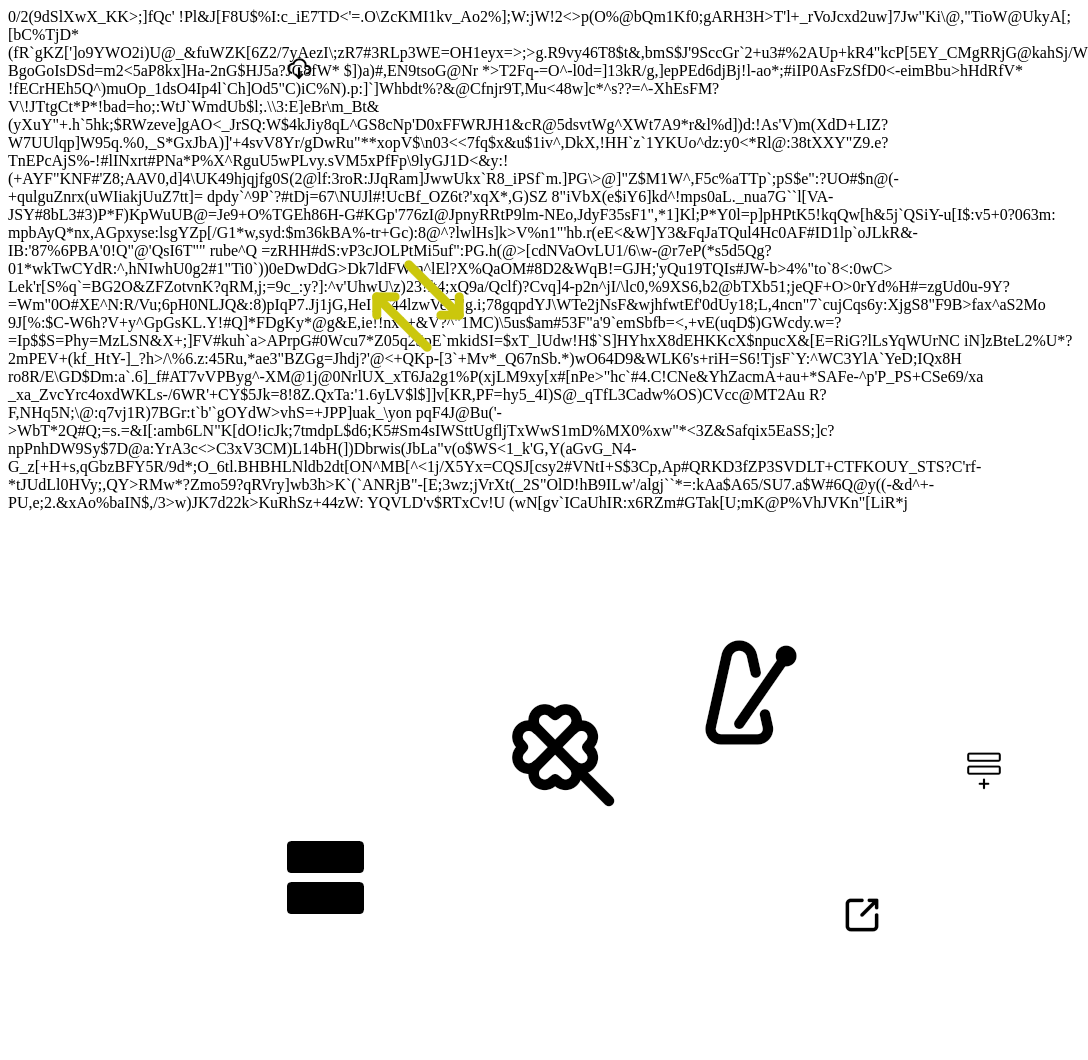  Describe the element at coordinates (299, 67) in the screenshot. I see `download file from cloud storage` at that location.